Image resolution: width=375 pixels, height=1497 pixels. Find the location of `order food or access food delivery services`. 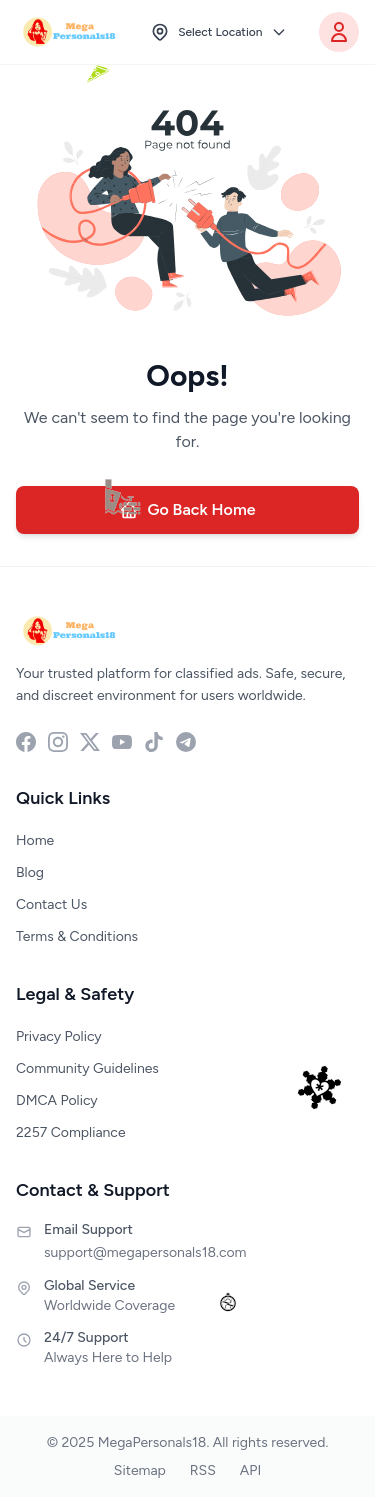

order food or access food delivery services is located at coordinates (97, 73).